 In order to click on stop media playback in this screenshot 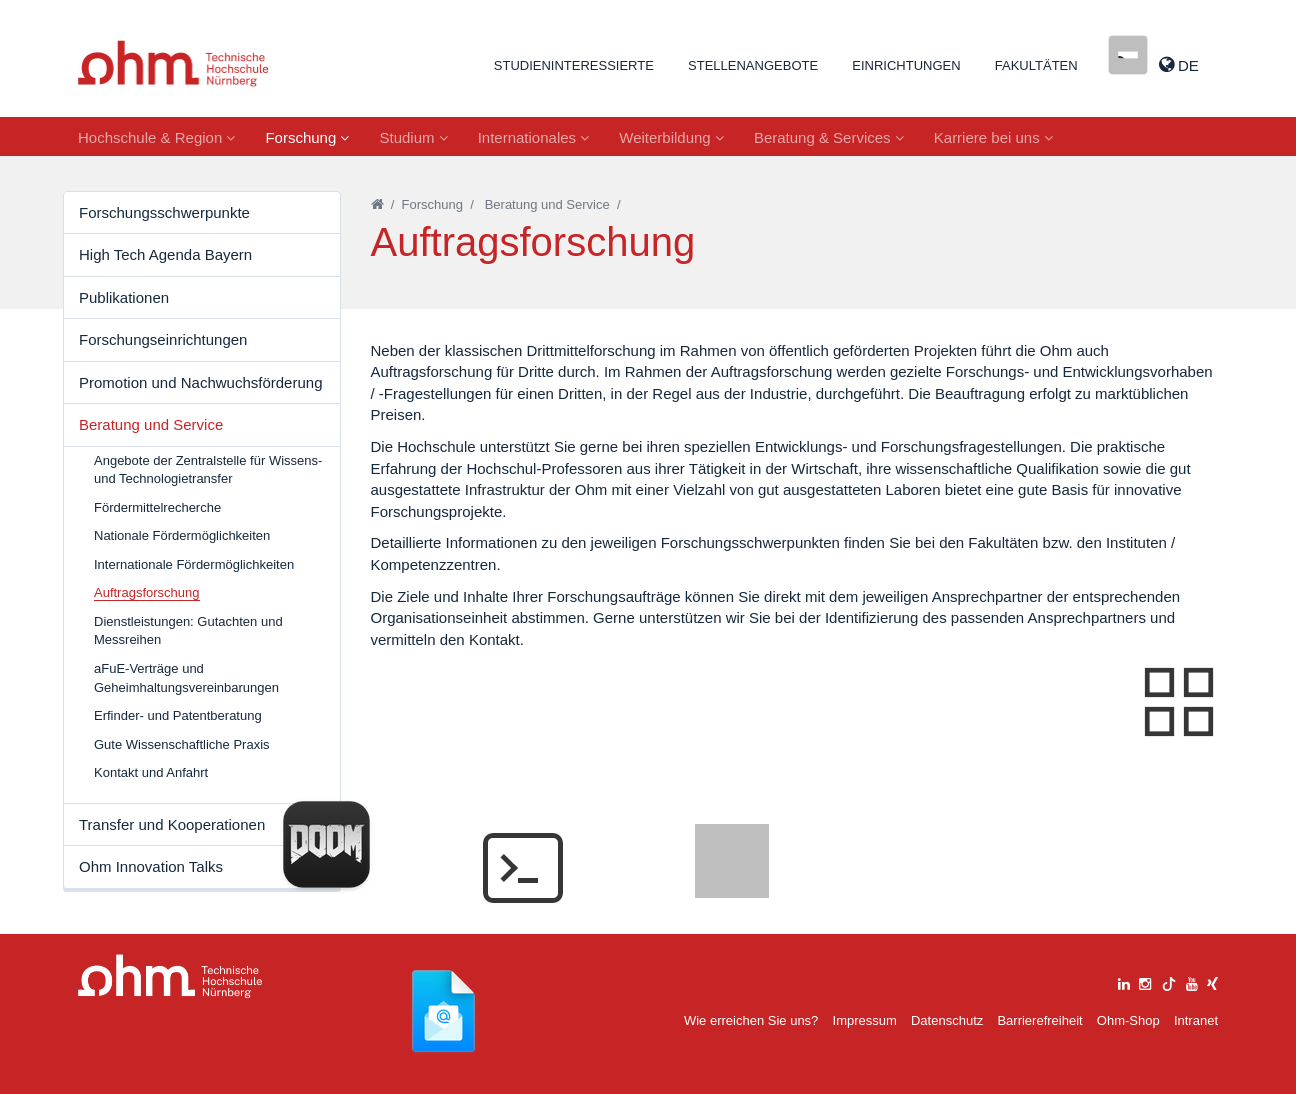, I will do `click(732, 861)`.